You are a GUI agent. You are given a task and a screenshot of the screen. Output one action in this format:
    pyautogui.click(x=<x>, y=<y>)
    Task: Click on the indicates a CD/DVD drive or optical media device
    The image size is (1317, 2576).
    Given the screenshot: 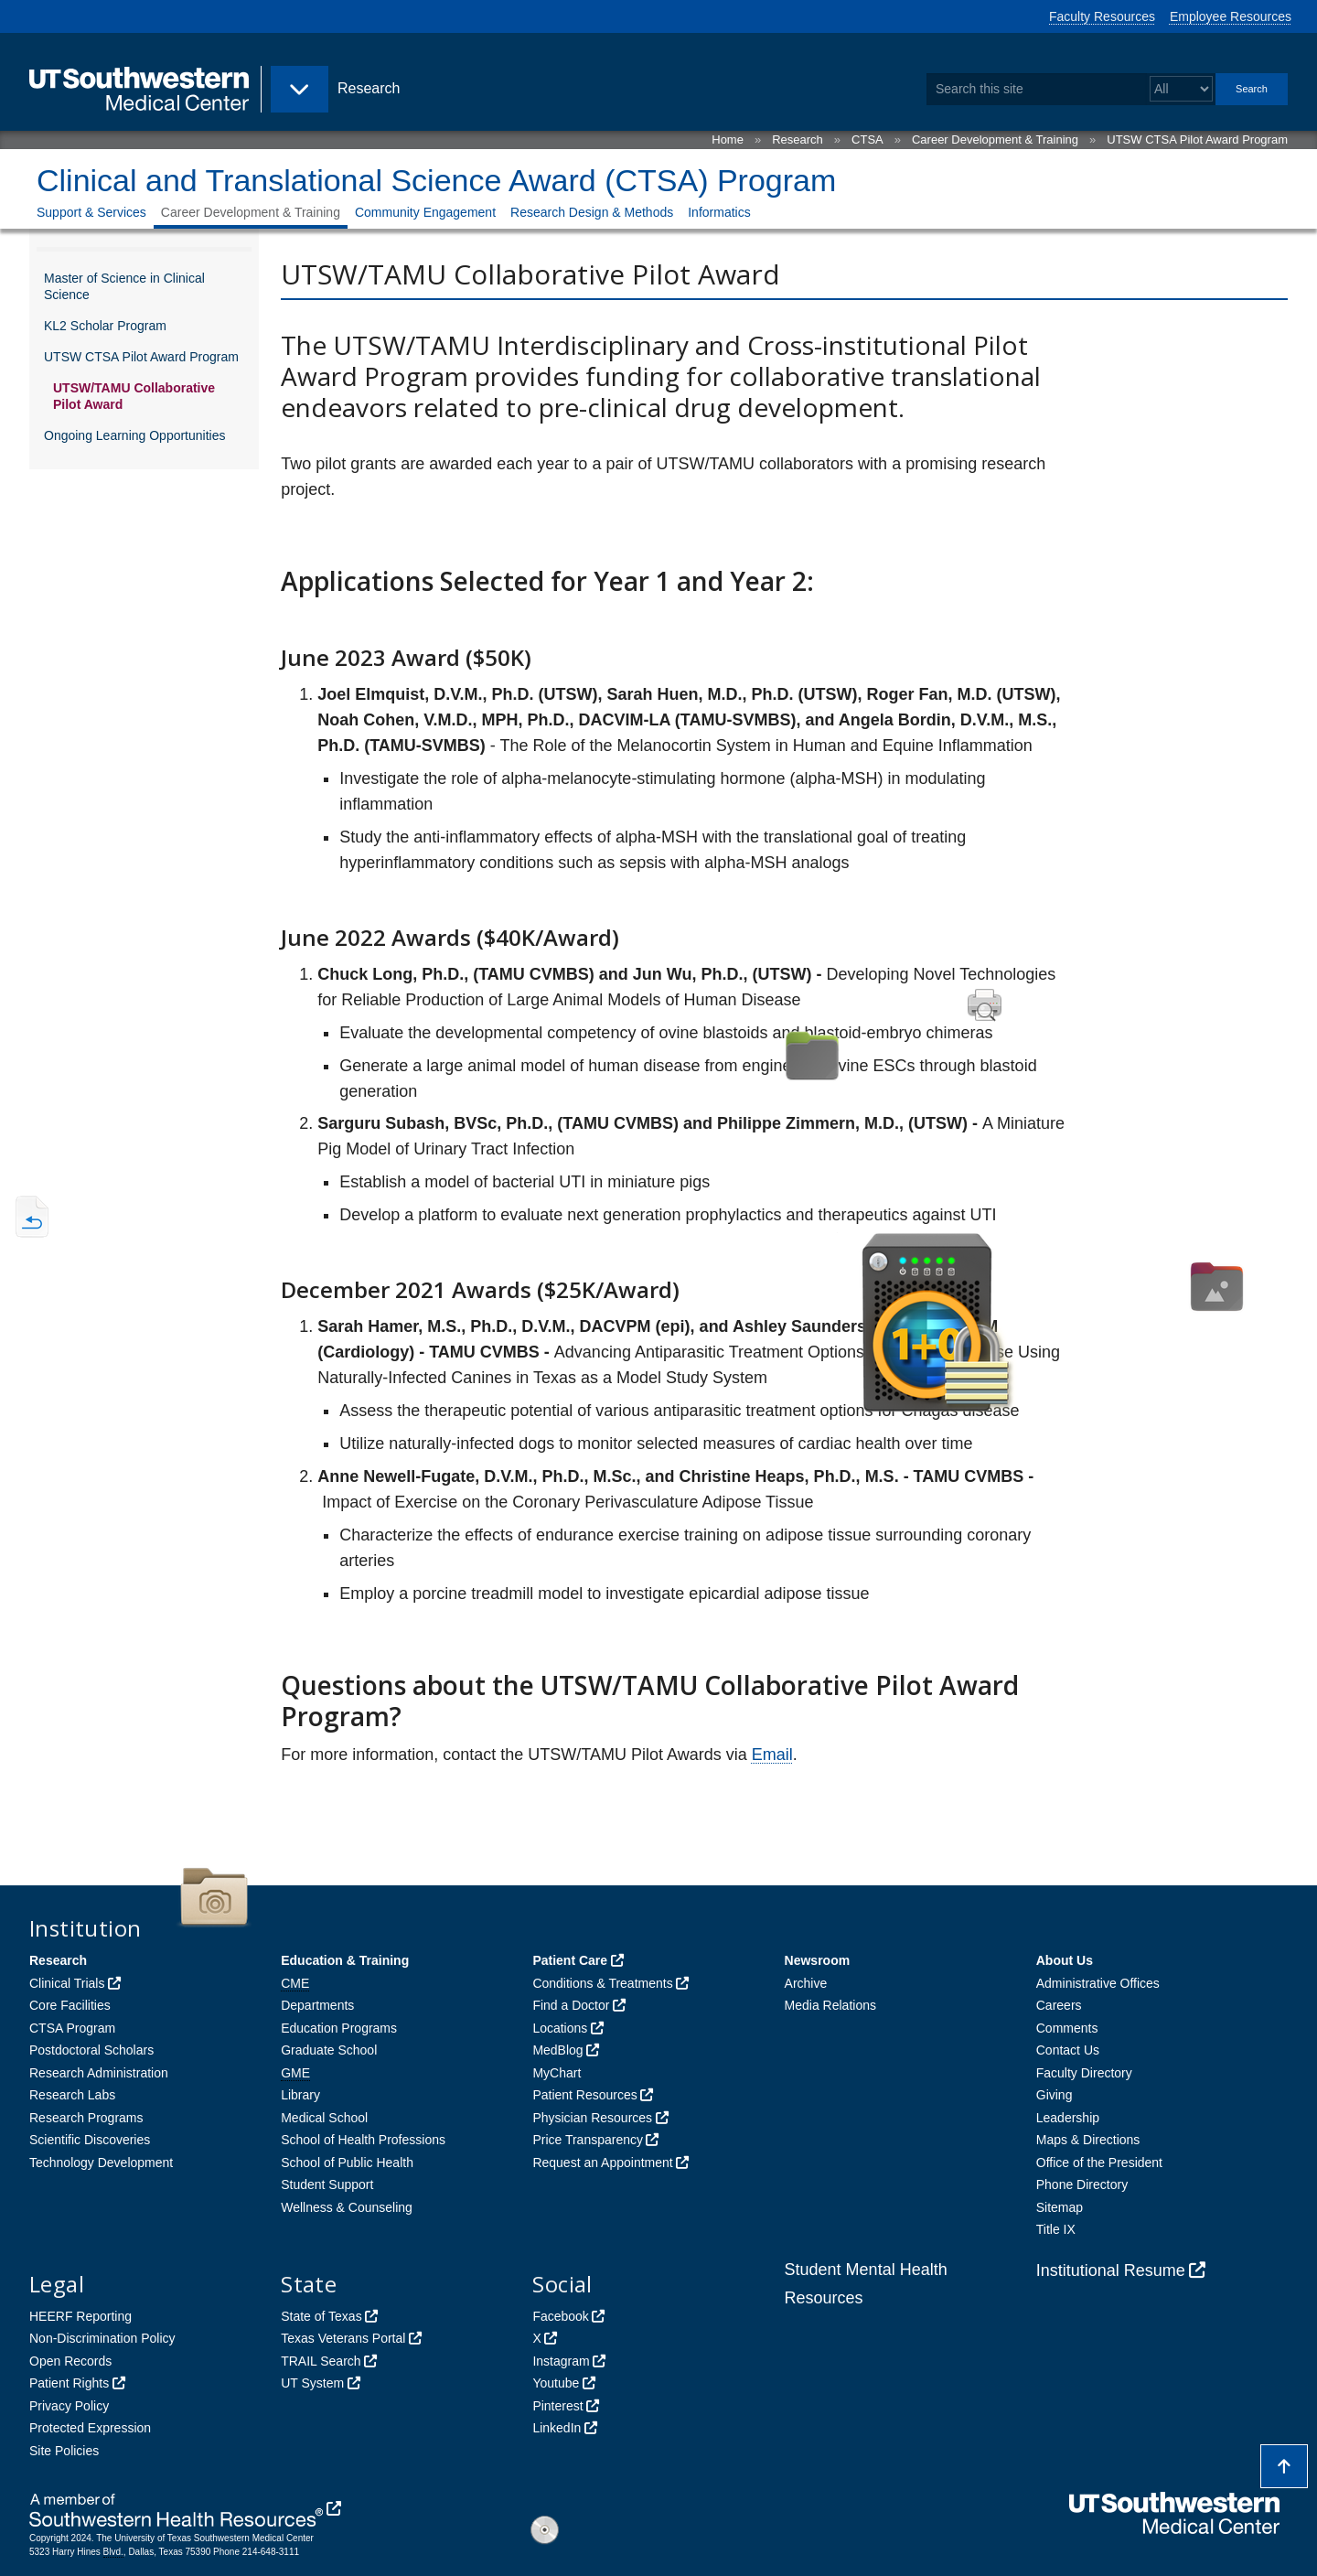 What is the action you would take?
    pyautogui.click(x=544, y=2529)
    